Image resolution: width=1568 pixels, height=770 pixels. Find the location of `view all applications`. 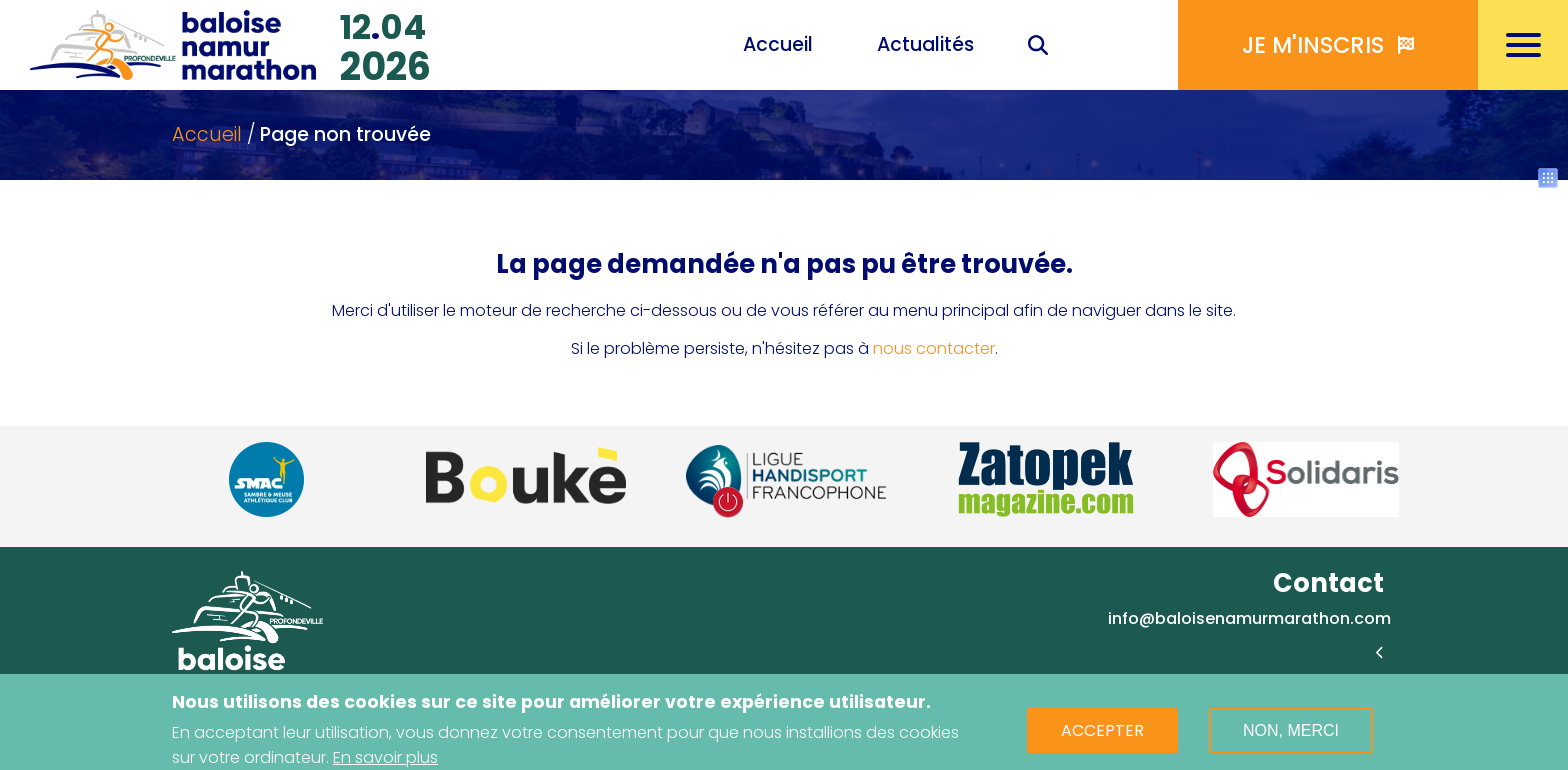

view all applications is located at coordinates (1548, 178).